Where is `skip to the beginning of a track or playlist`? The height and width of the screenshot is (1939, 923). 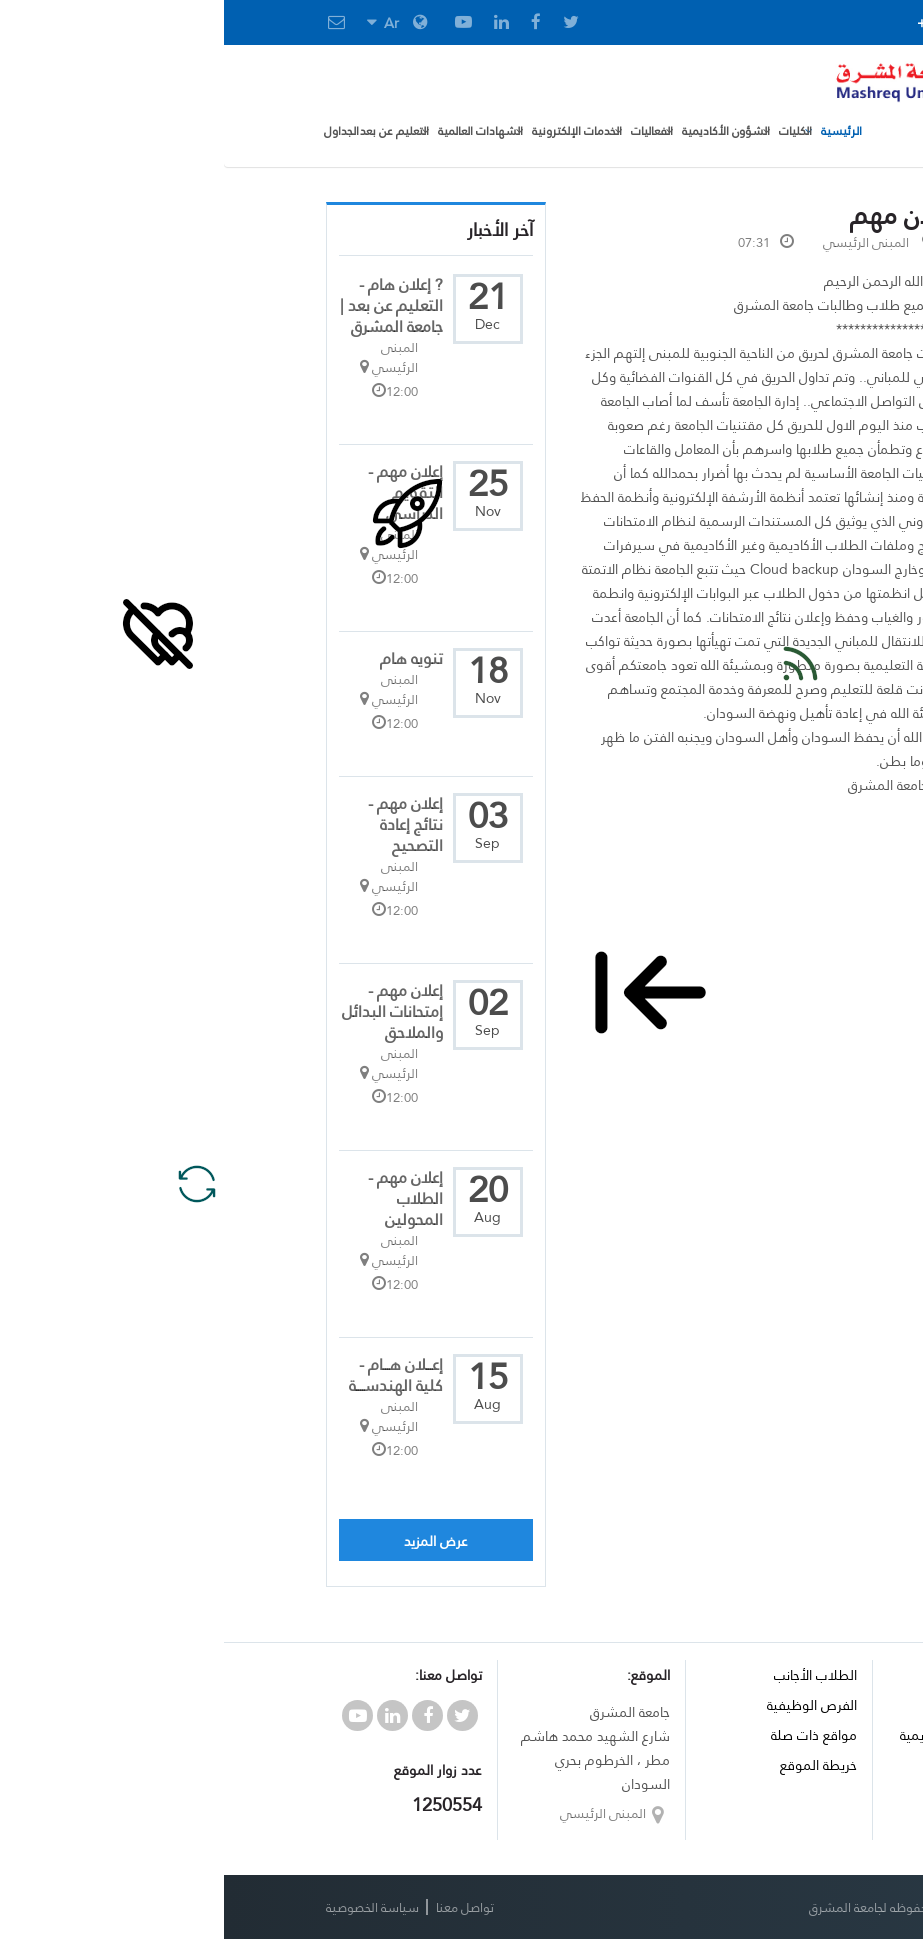 skip to the beginning of a track or playlist is located at coordinates (648, 992).